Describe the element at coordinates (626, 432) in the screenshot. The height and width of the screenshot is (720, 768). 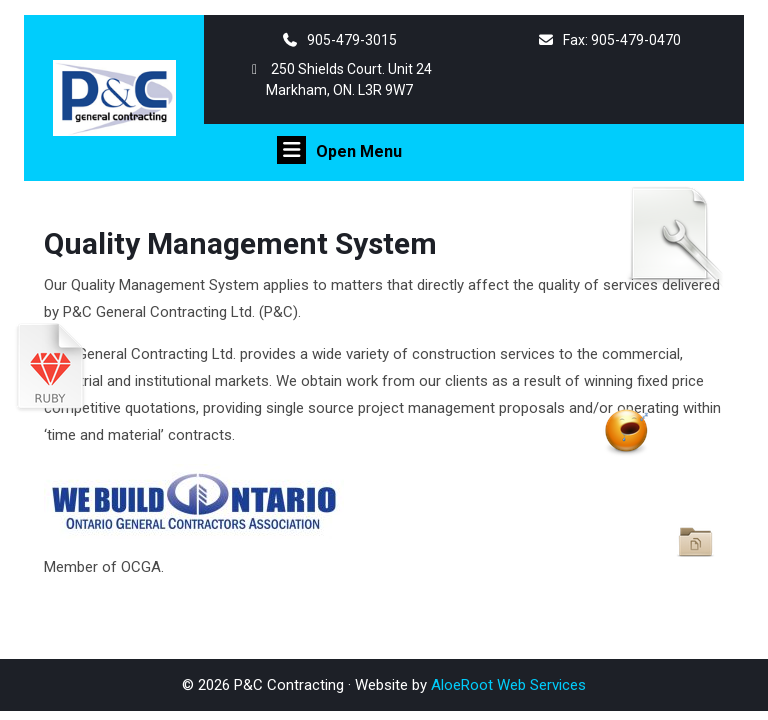
I see `indicates user is tired or exhausted` at that location.